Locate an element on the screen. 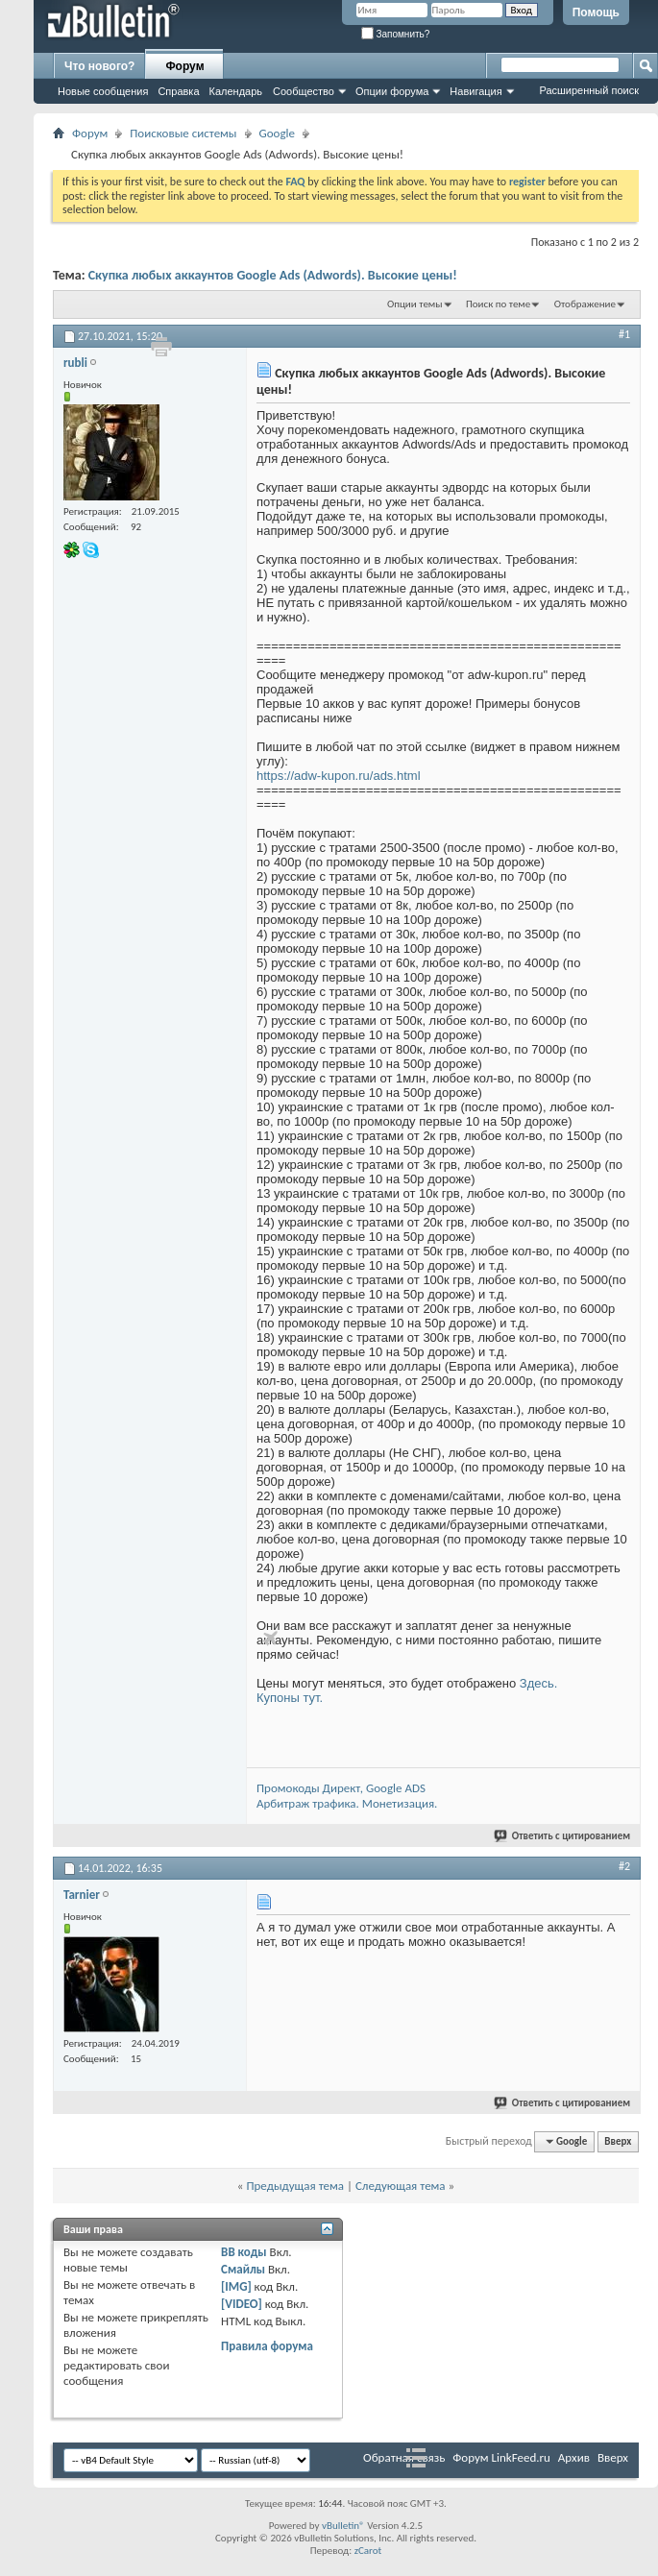  indicates airplane mode is enabled is located at coordinates (270, 1639).